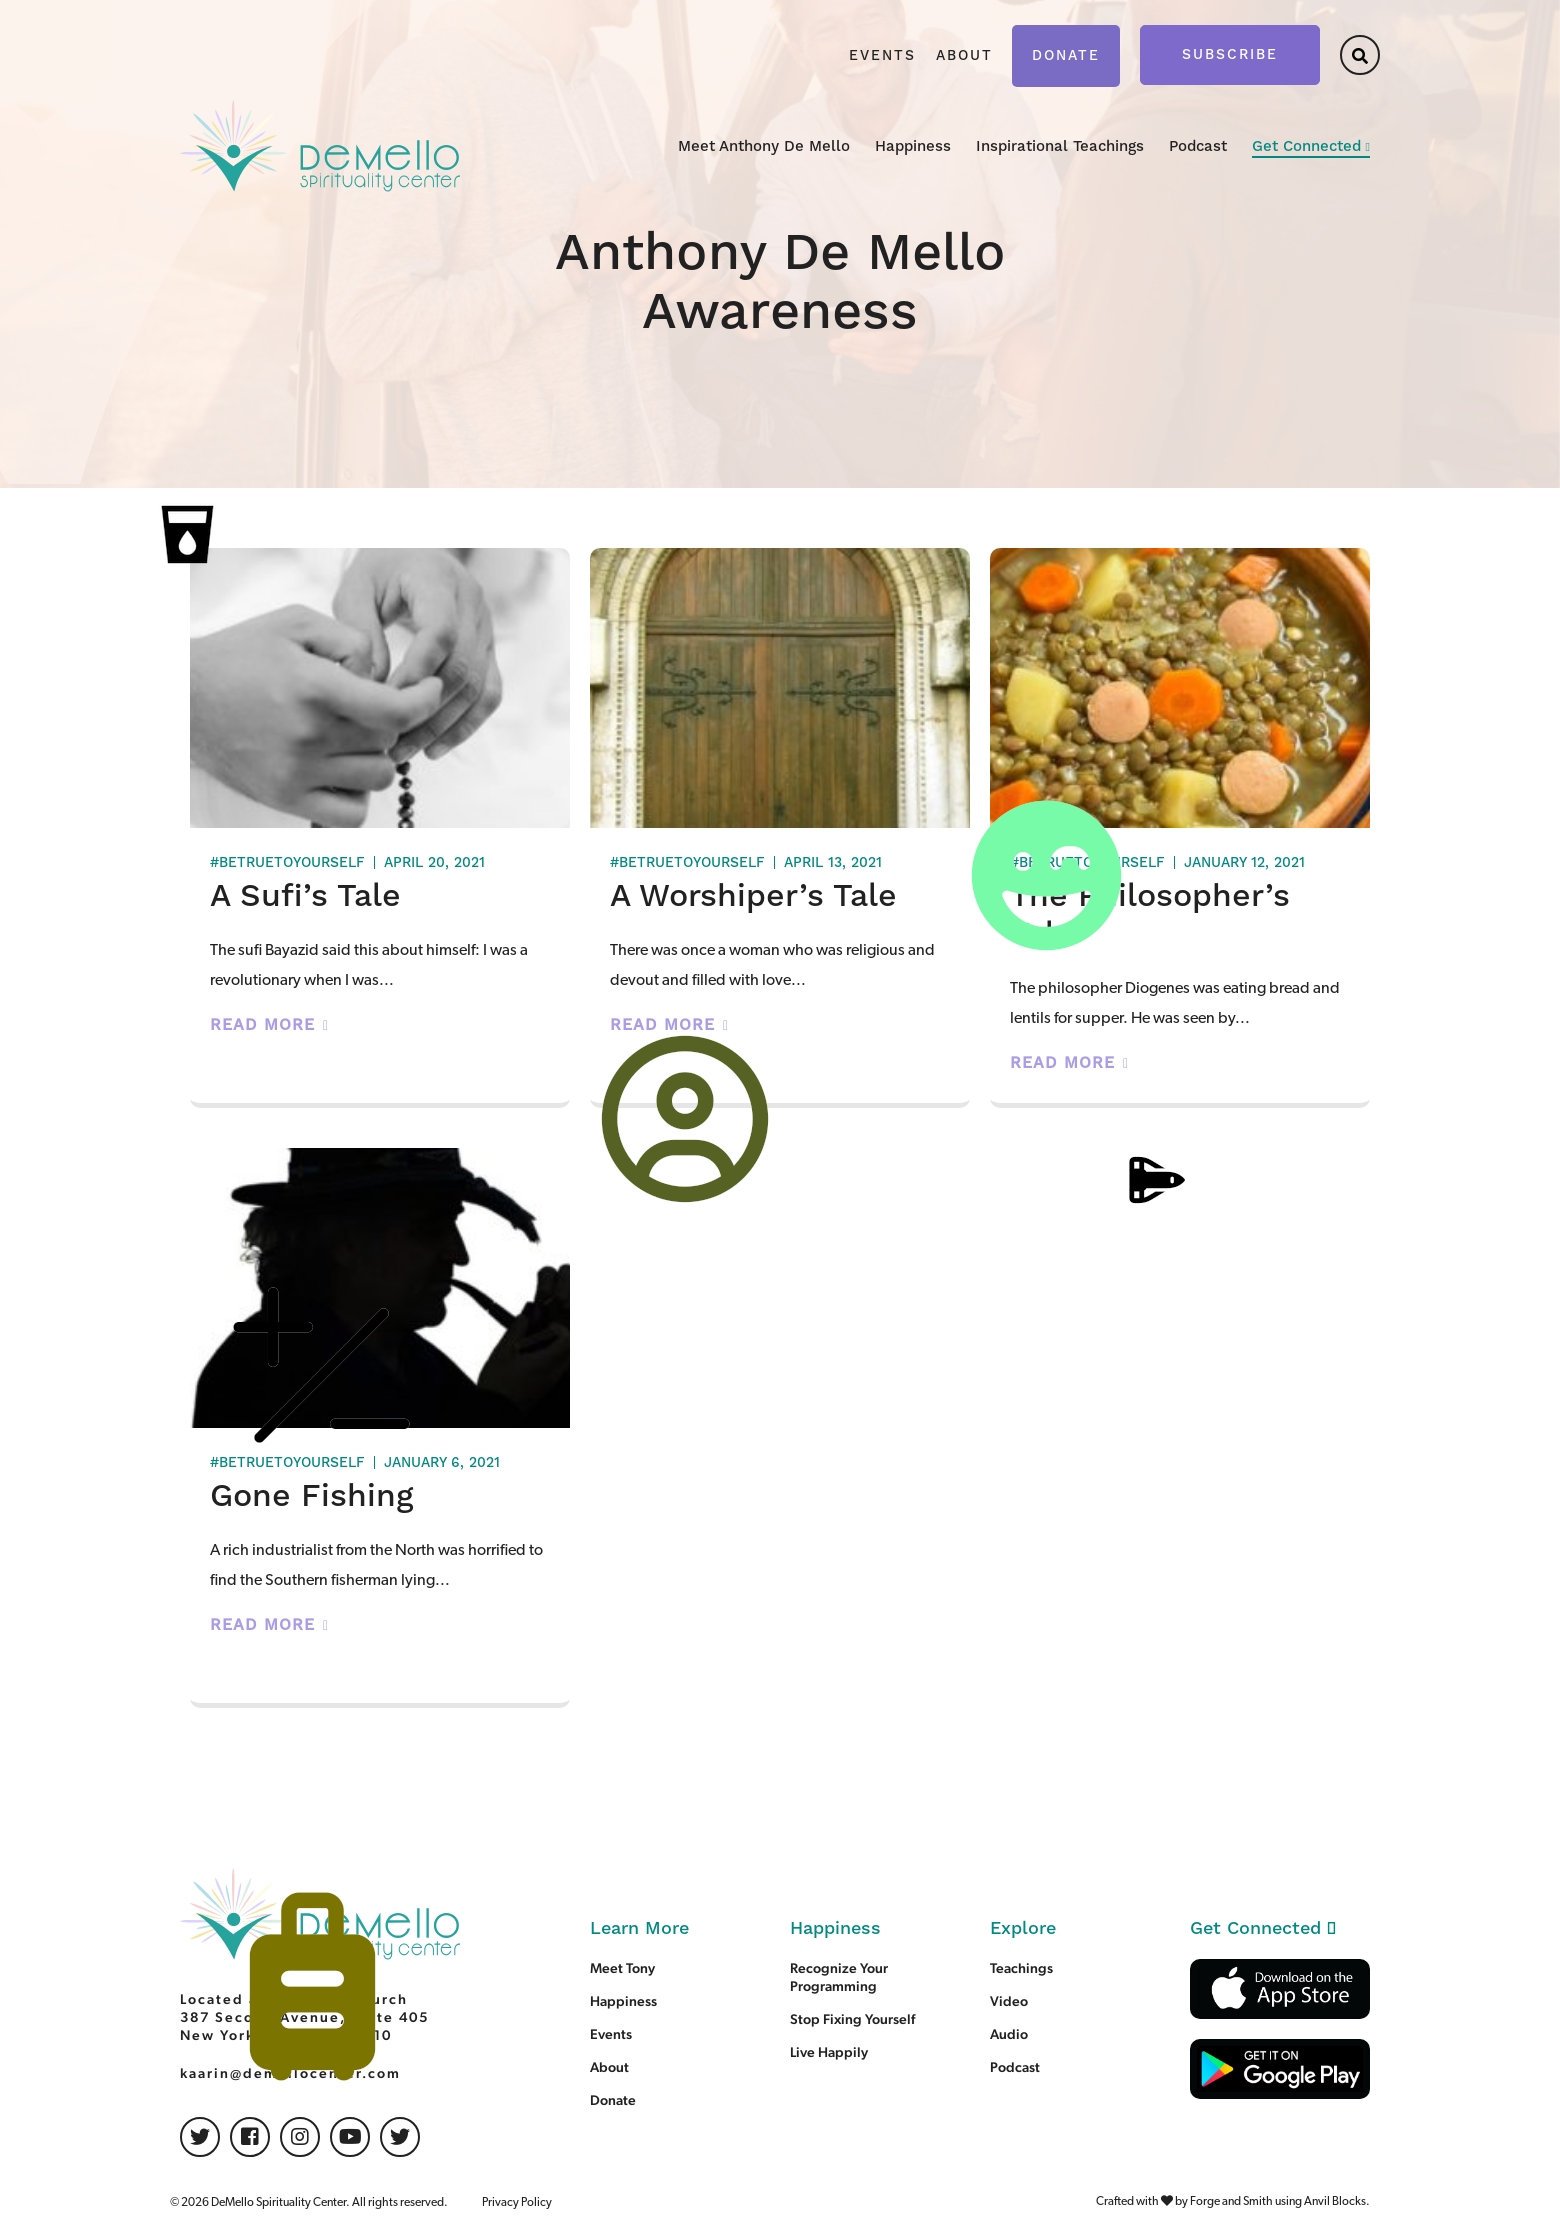  What do you see at coordinates (1159, 1180) in the screenshot?
I see `access space or aerospace-related content` at bounding box center [1159, 1180].